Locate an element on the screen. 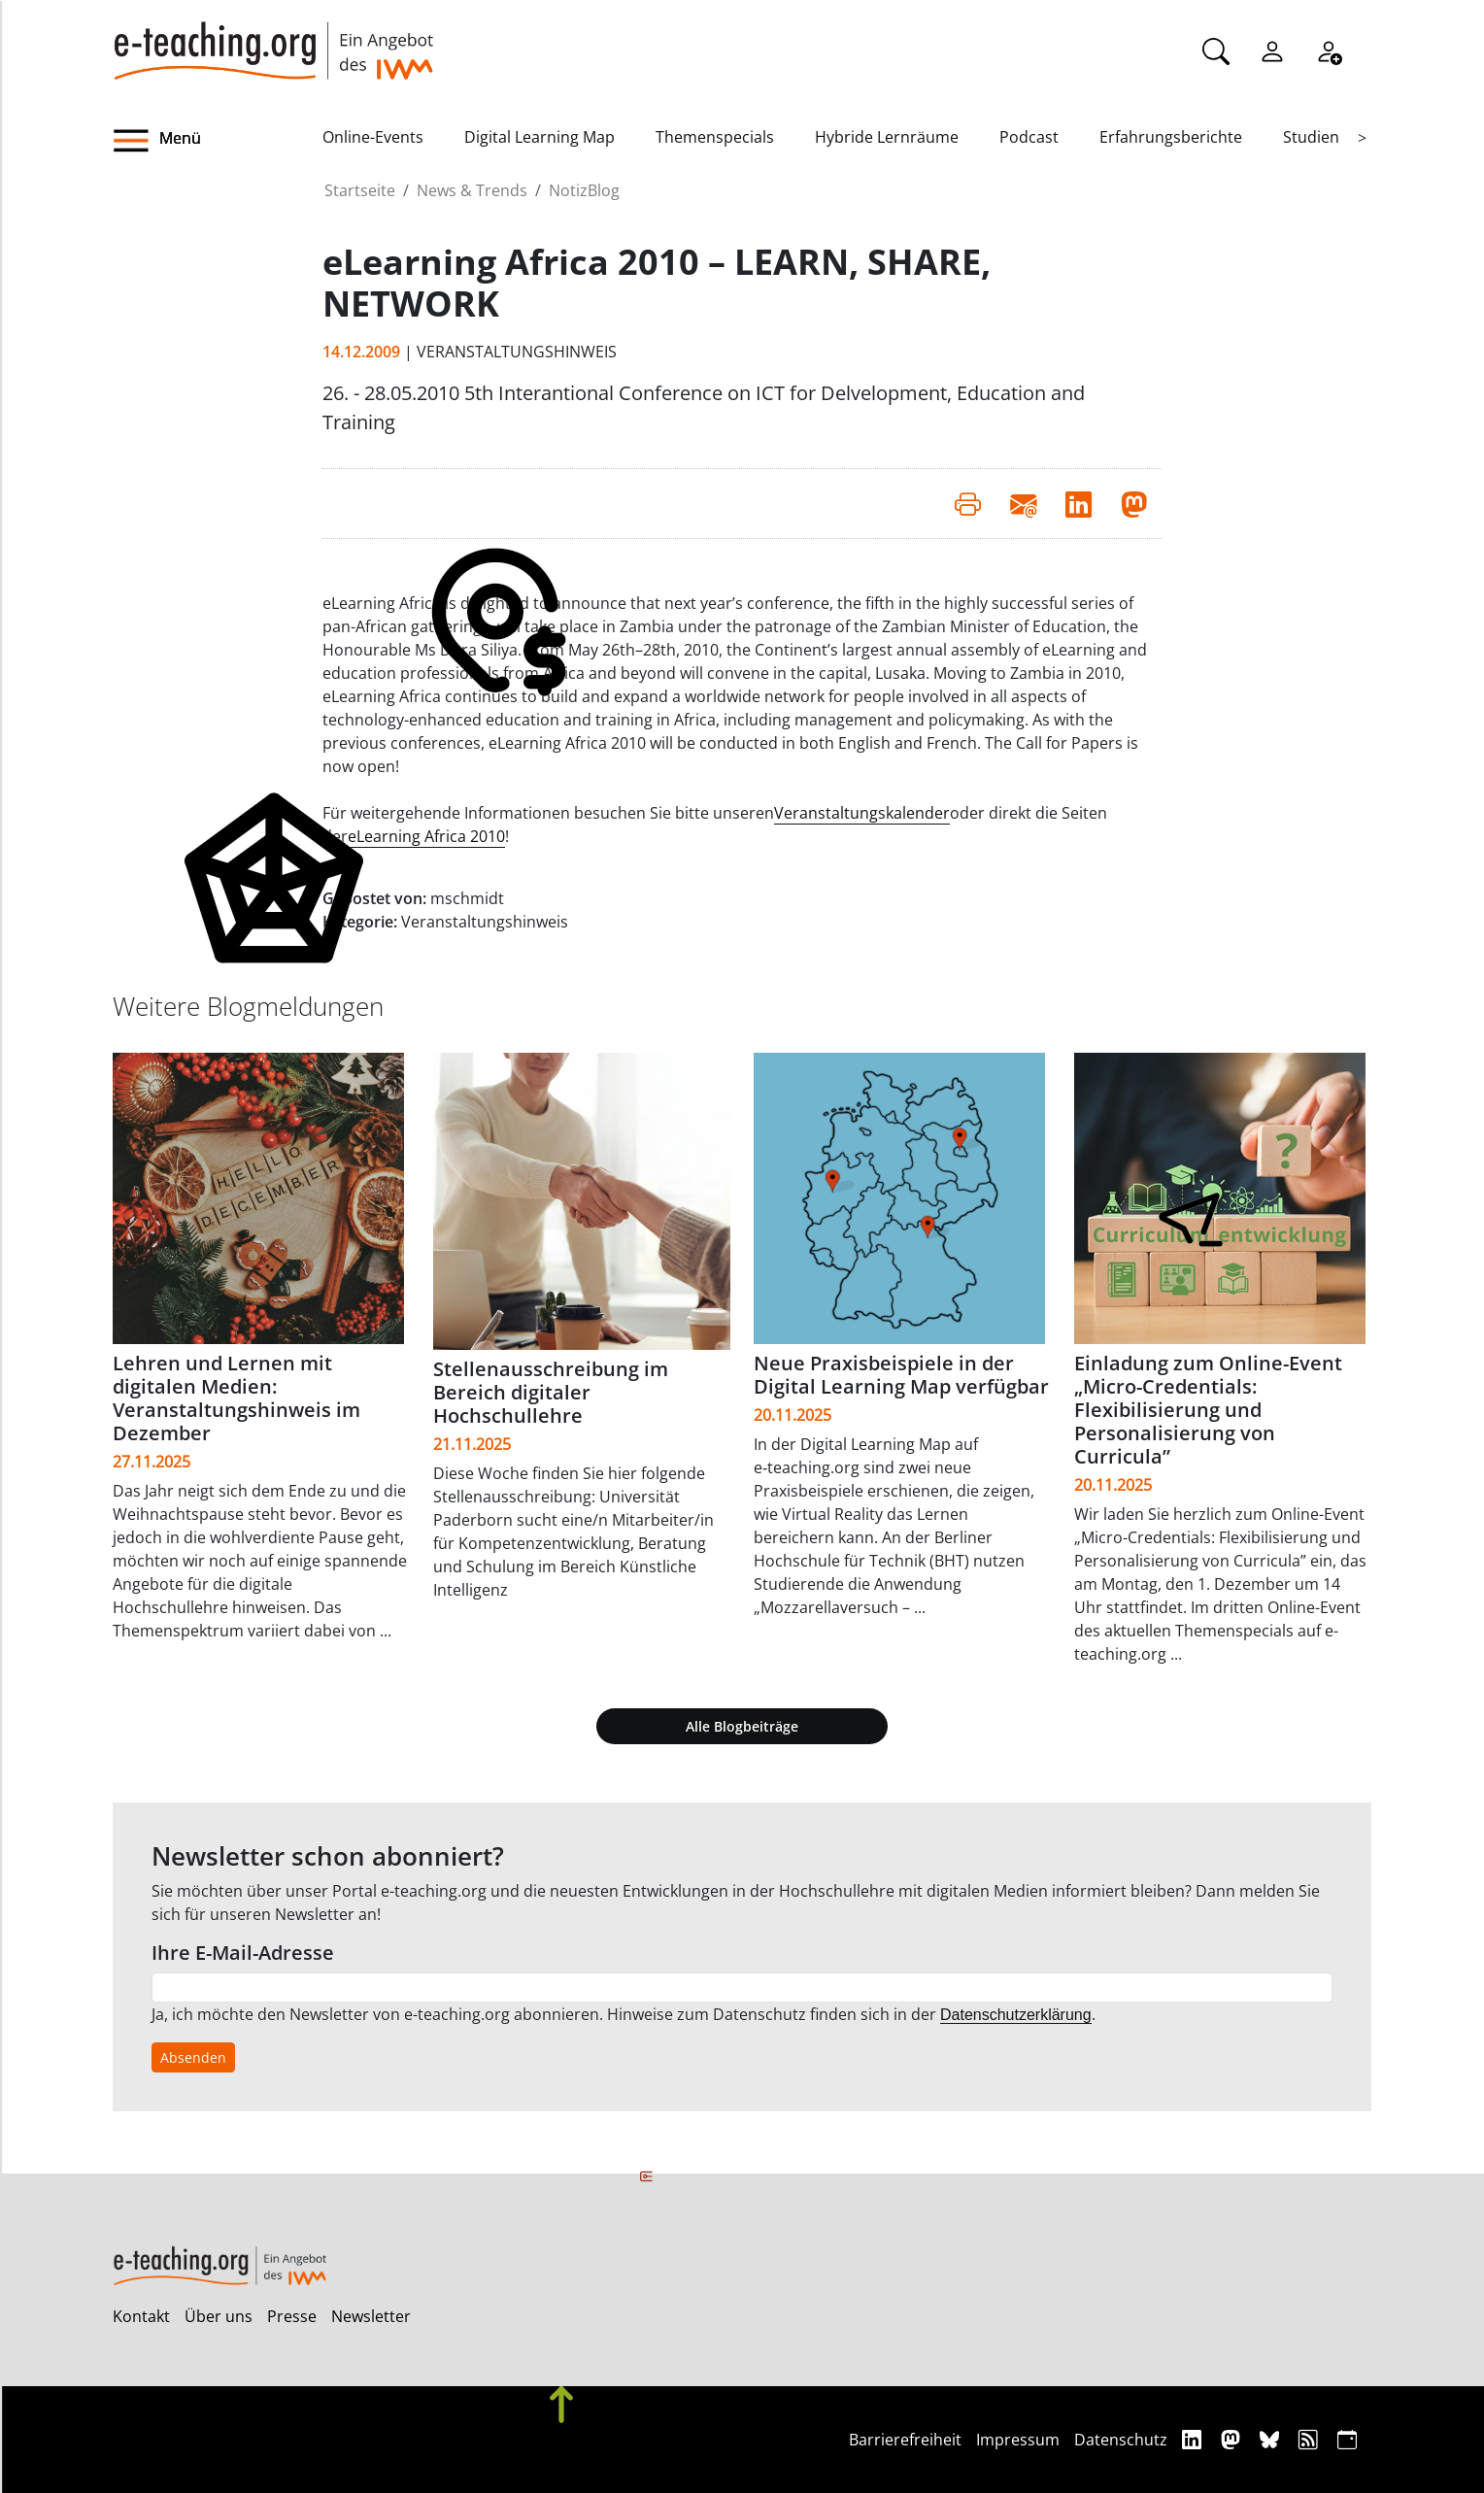 The height and width of the screenshot is (2493, 1484). access your wallet or payment methods is located at coordinates (646, 2176).